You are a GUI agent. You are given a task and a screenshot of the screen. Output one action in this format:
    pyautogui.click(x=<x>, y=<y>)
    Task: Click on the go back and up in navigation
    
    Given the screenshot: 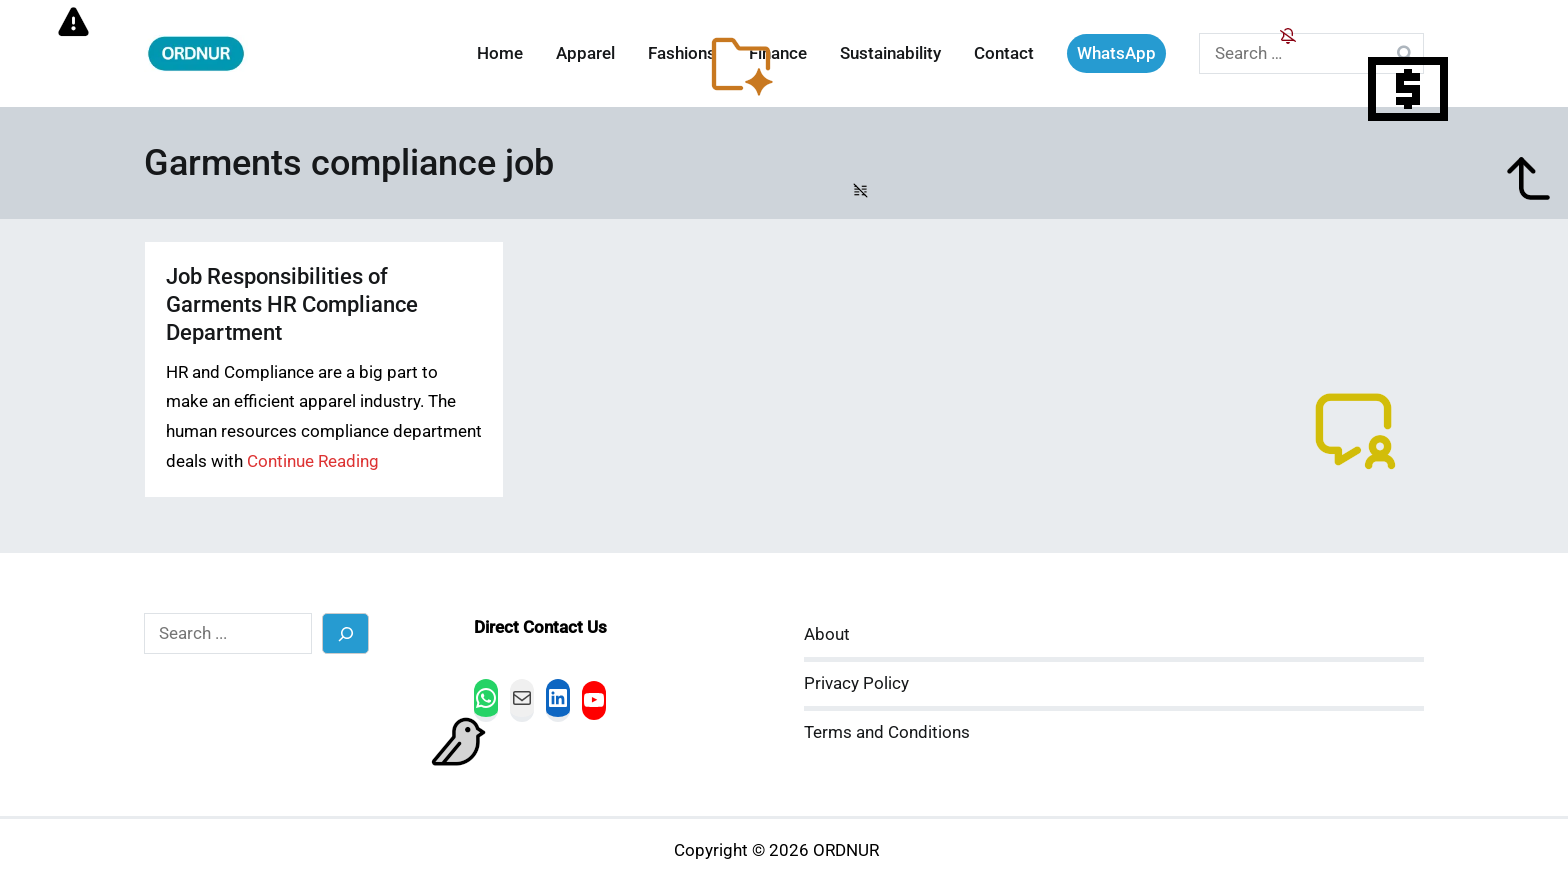 What is the action you would take?
    pyautogui.click(x=1528, y=178)
    